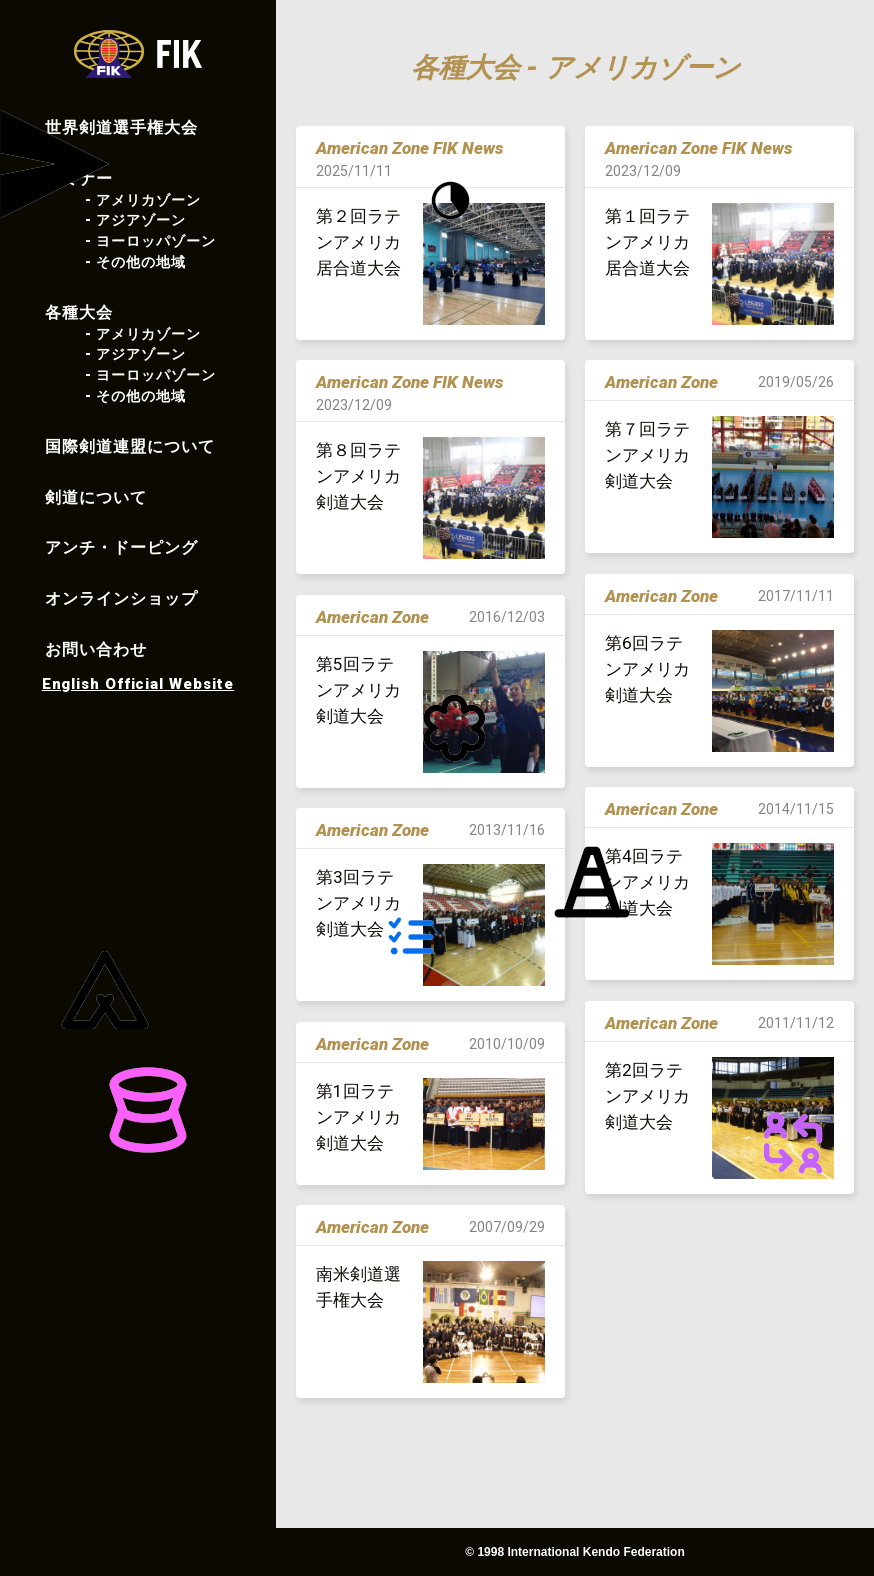  Describe the element at coordinates (411, 937) in the screenshot. I see `view your task list` at that location.